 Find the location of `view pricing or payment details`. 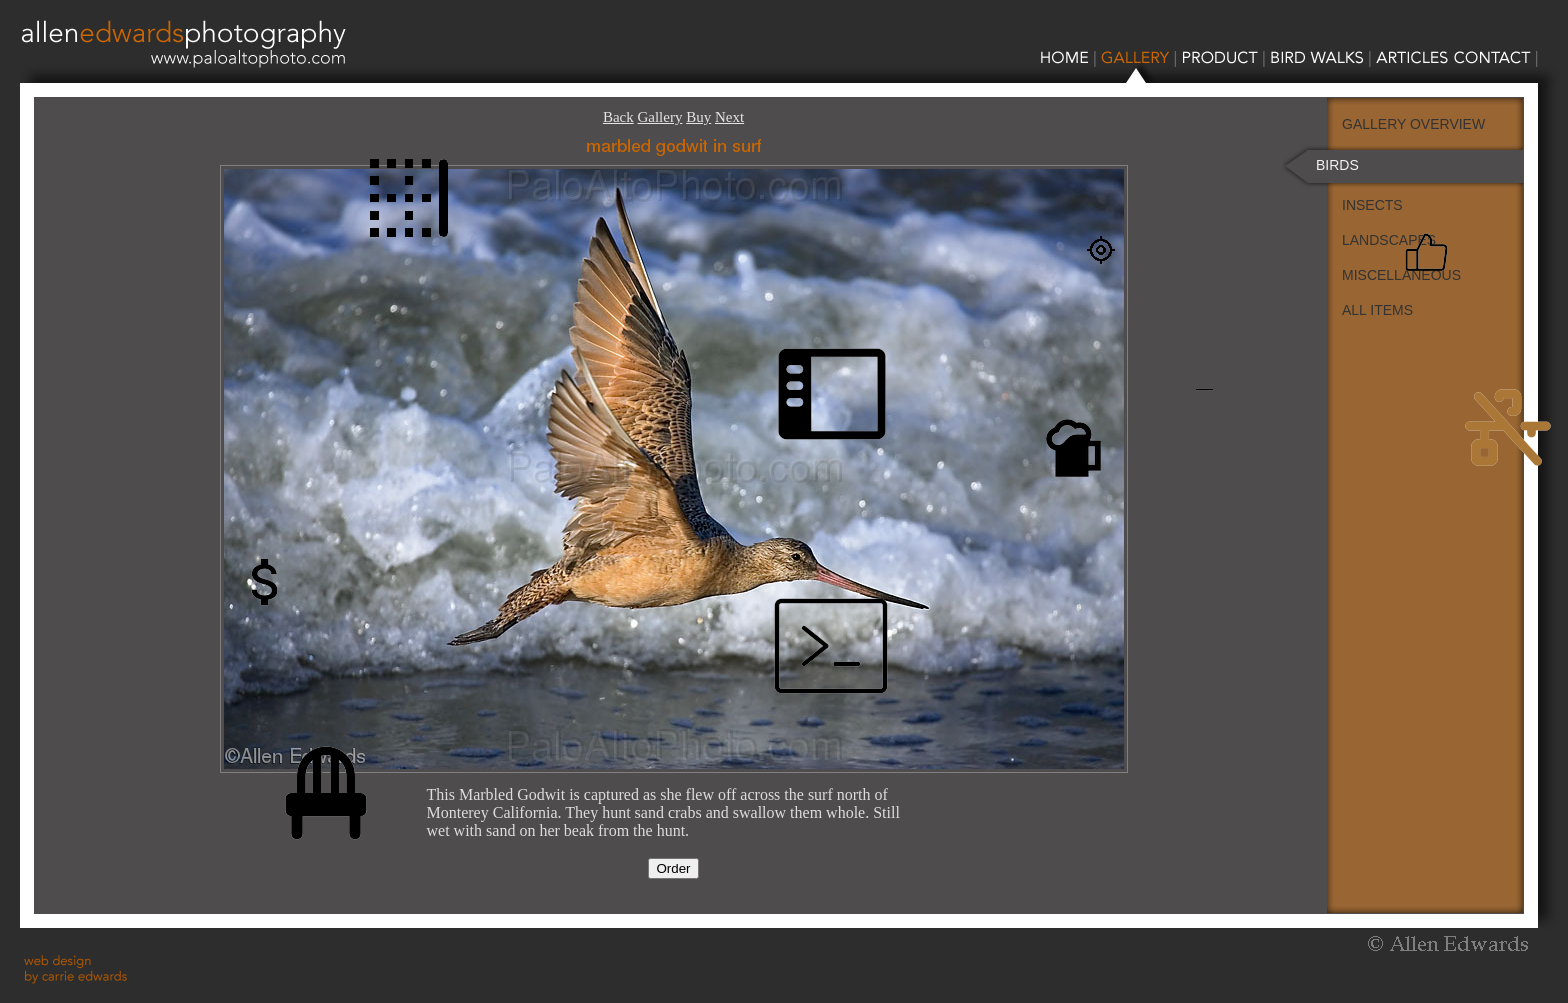

view pricing or payment details is located at coordinates (266, 582).